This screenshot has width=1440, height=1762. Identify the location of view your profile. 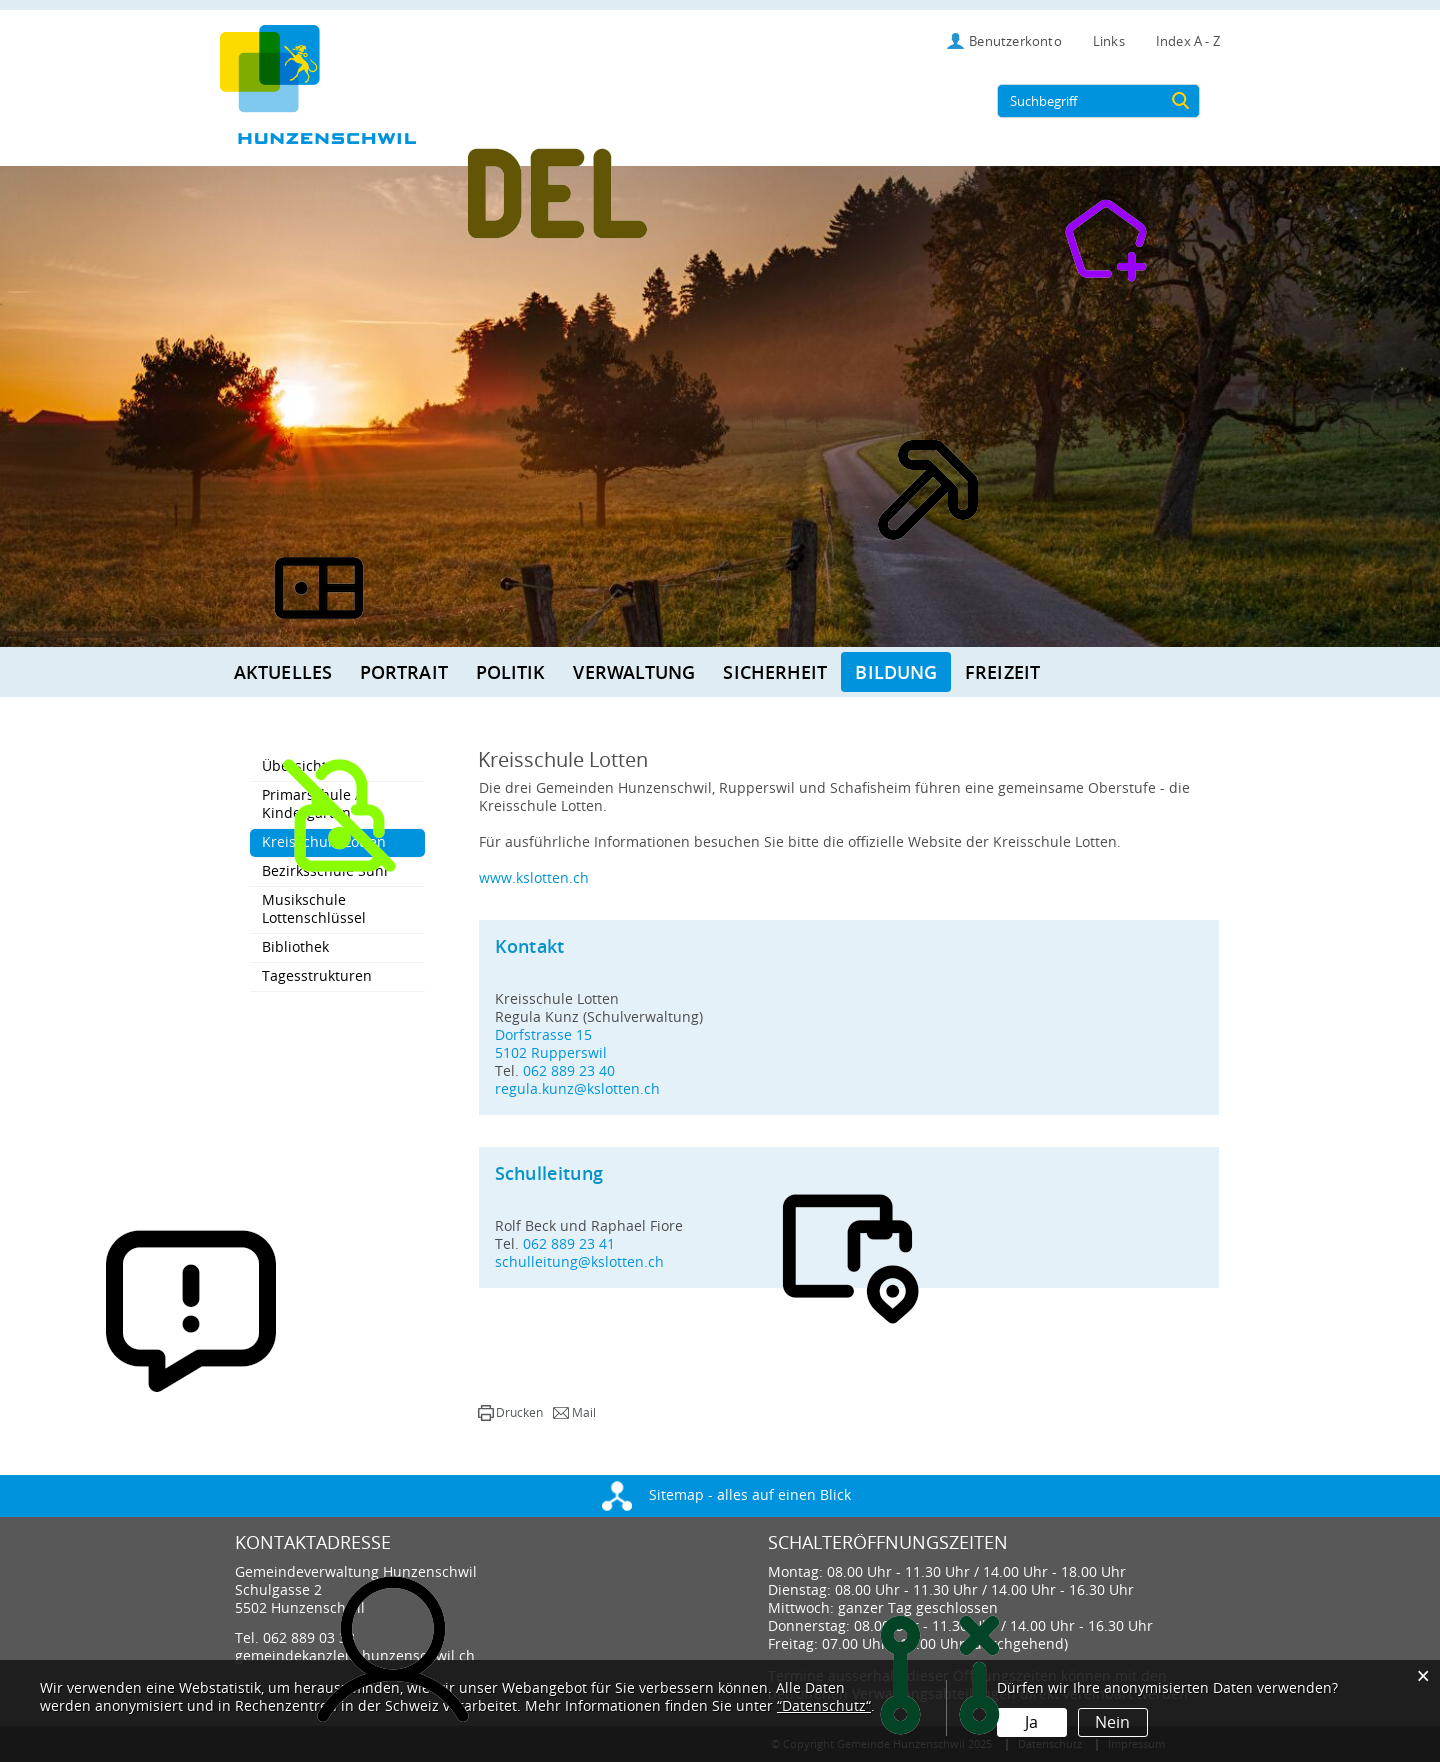
(393, 1652).